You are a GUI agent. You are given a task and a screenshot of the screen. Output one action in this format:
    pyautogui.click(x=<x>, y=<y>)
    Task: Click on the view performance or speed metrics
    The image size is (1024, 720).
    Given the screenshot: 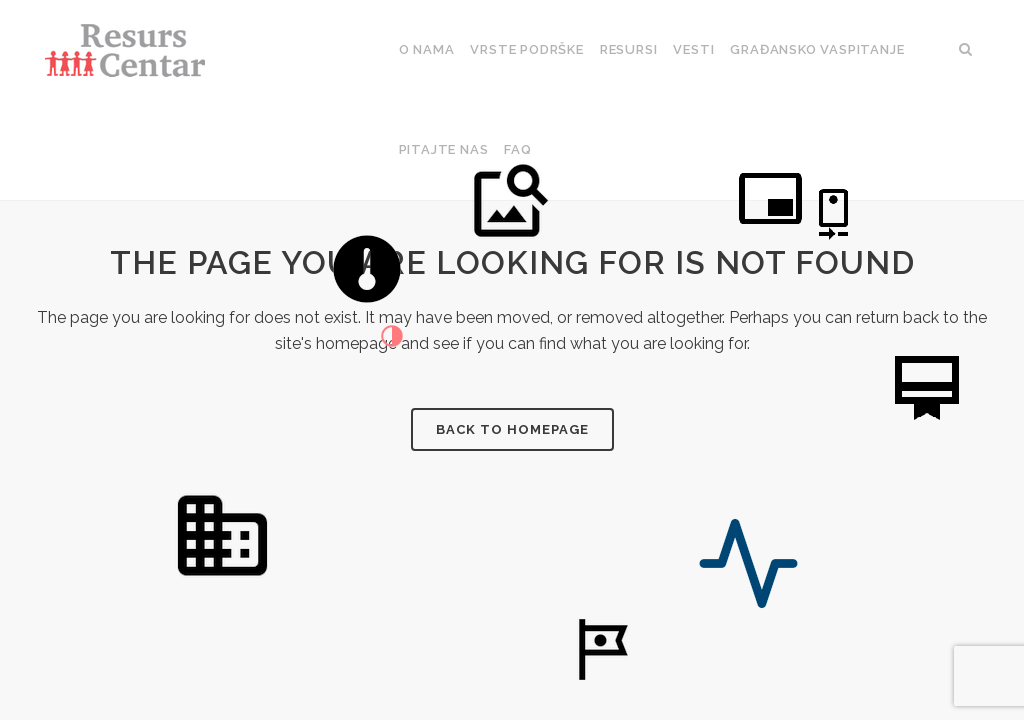 What is the action you would take?
    pyautogui.click(x=367, y=269)
    